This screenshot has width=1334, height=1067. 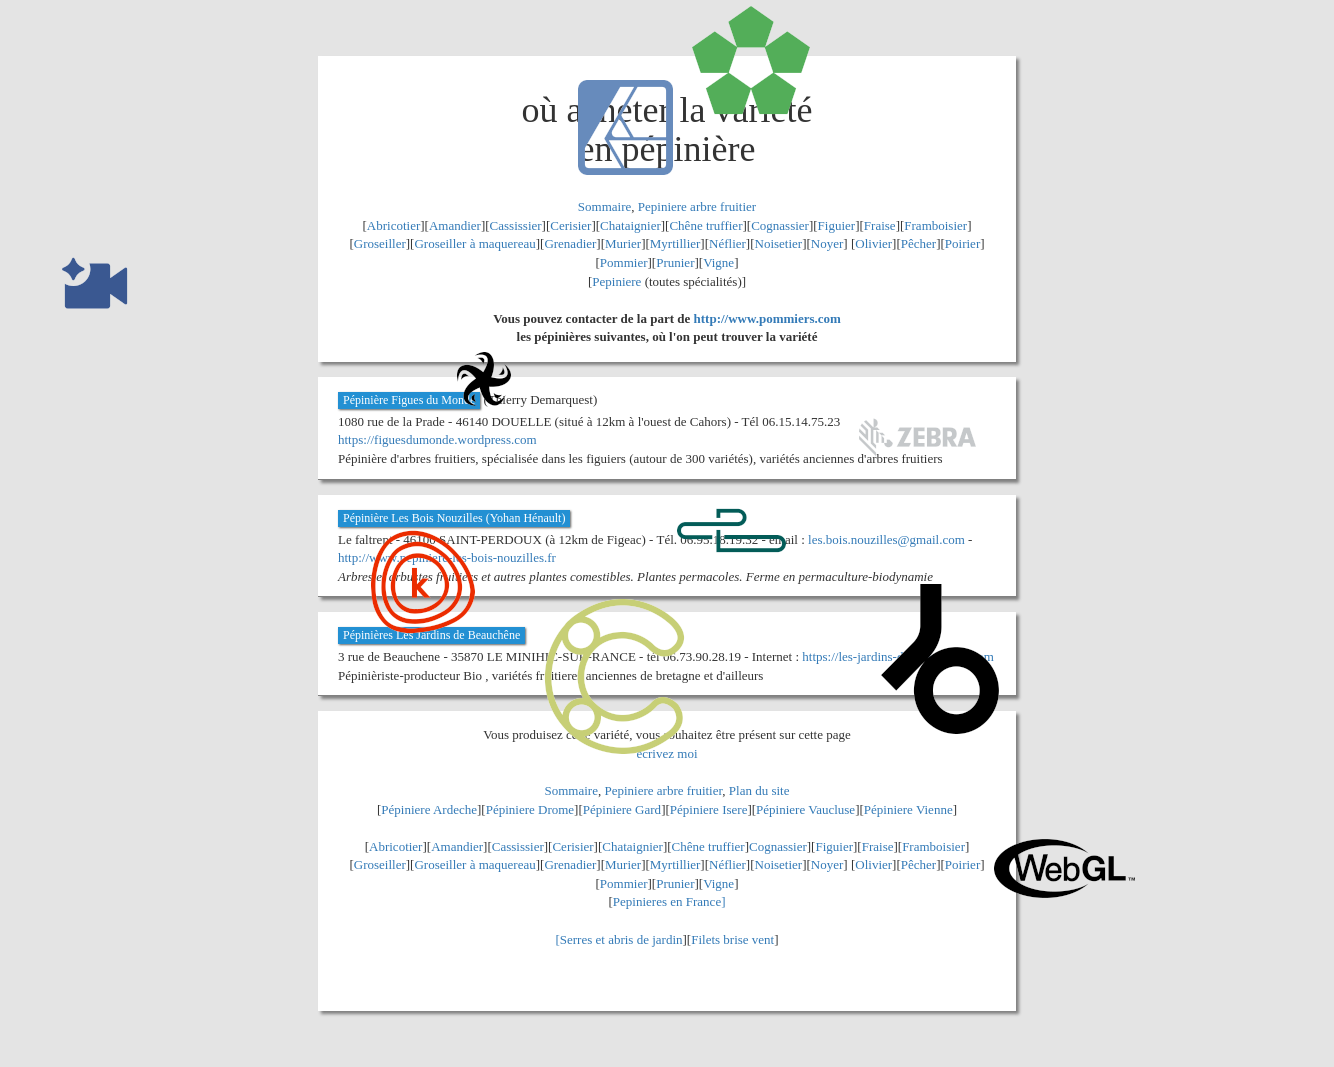 What do you see at coordinates (423, 582) in the screenshot?
I see `visit the Keep a Changelog website` at bounding box center [423, 582].